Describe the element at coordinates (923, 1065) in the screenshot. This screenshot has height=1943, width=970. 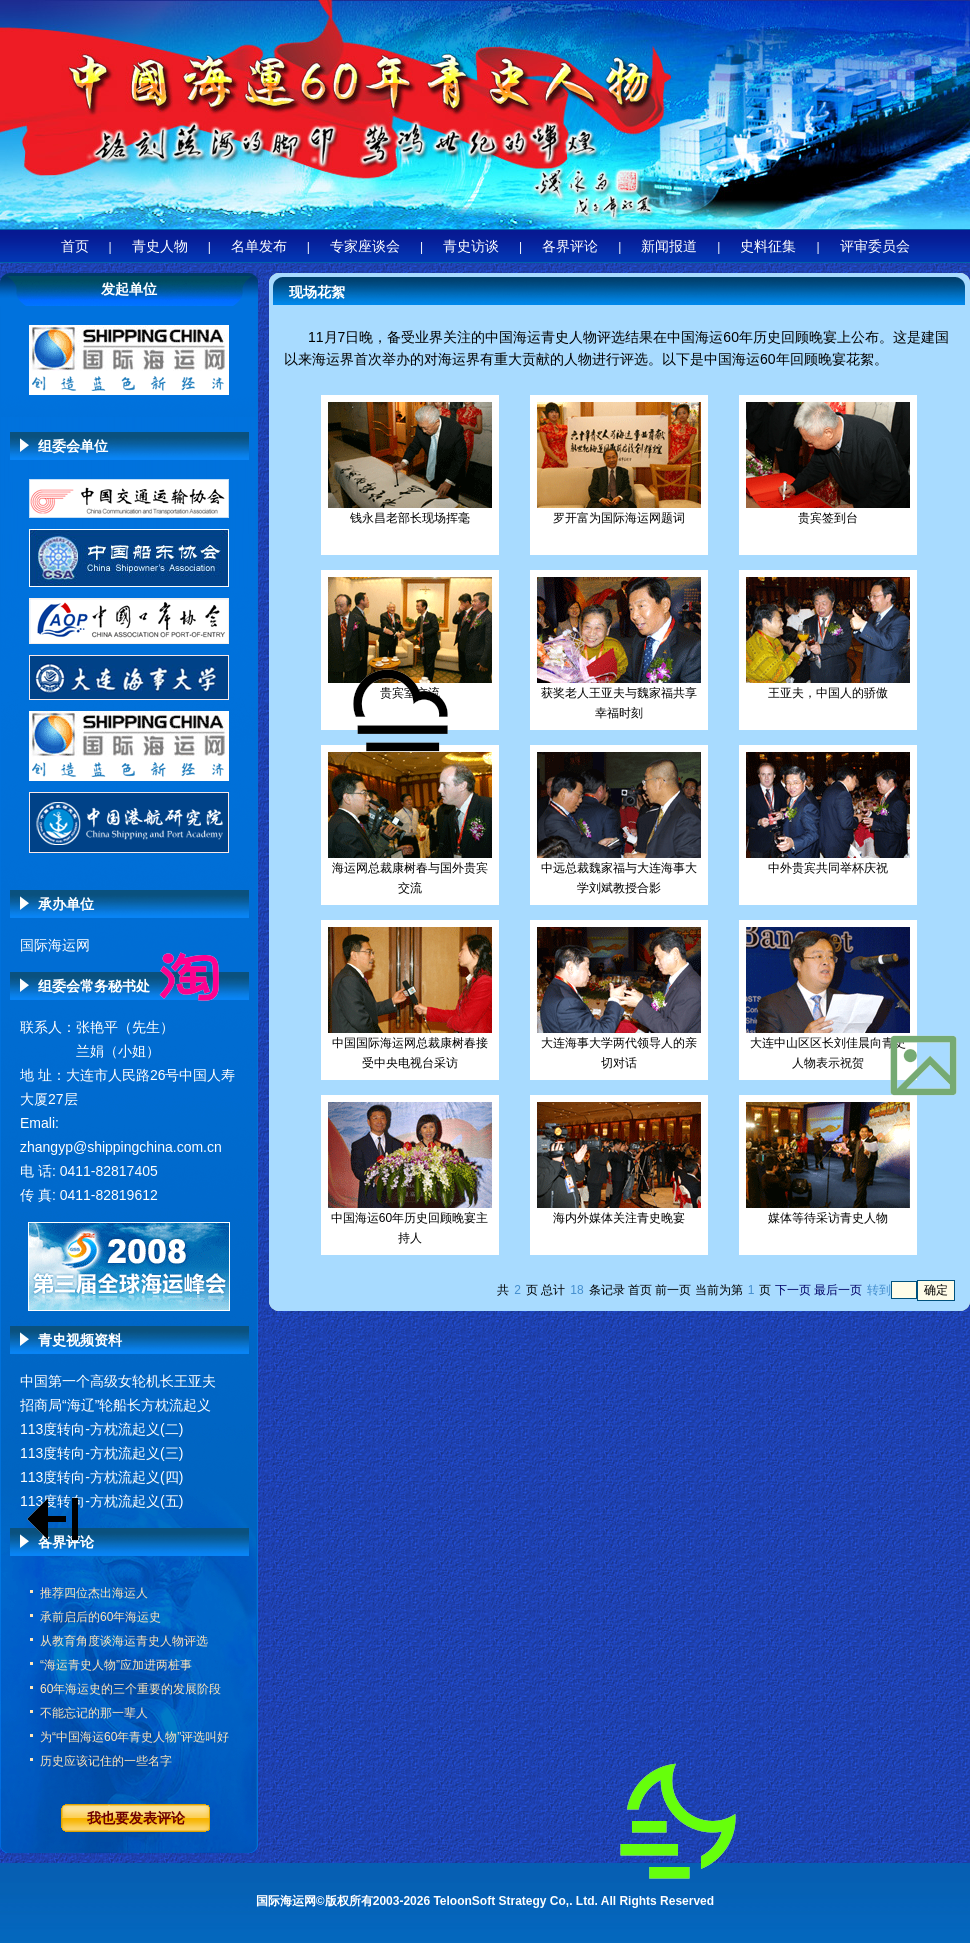
I see `view or browse images` at that location.